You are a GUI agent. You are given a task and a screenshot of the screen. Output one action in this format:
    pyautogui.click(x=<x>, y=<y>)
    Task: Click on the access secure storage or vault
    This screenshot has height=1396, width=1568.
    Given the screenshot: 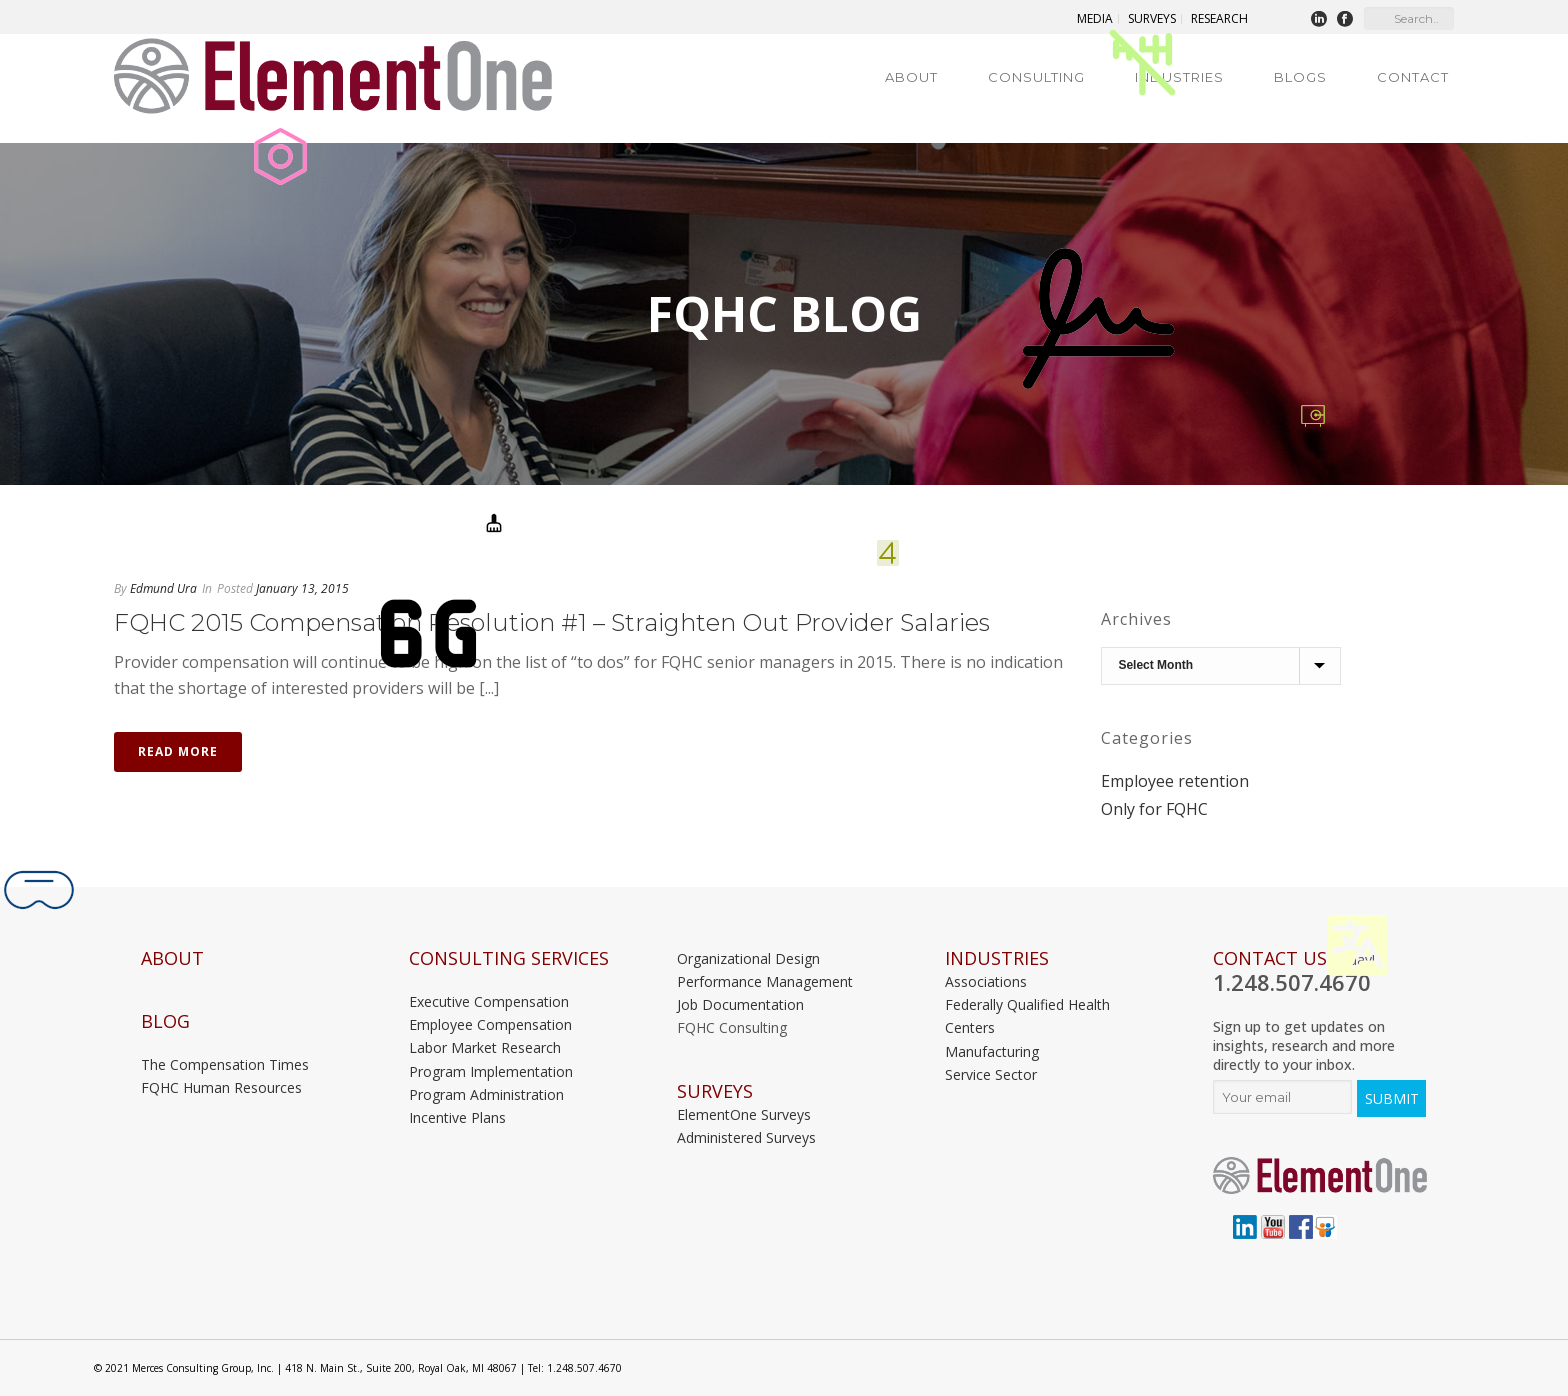 What is the action you would take?
    pyautogui.click(x=1313, y=415)
    